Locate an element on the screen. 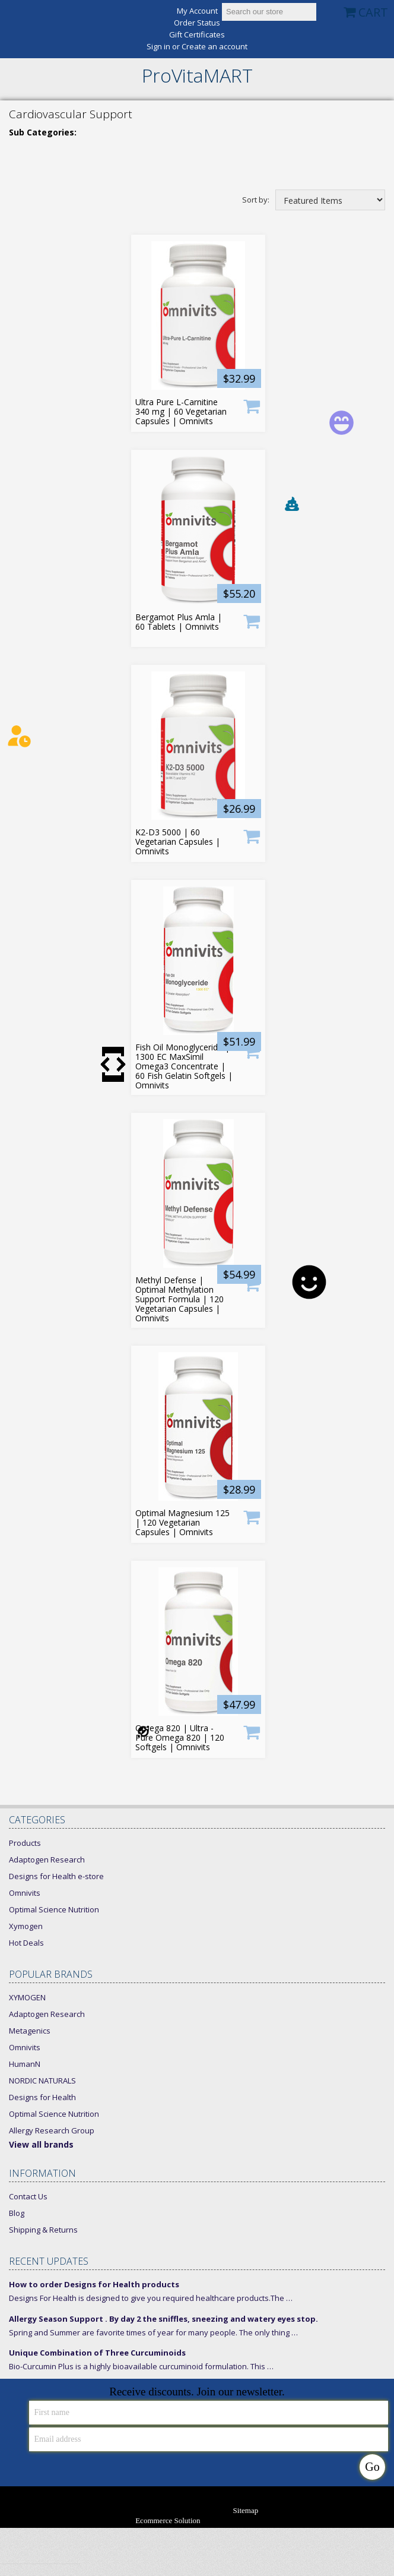  add a laughing emoji reaction is located at coordinates (341, 422).